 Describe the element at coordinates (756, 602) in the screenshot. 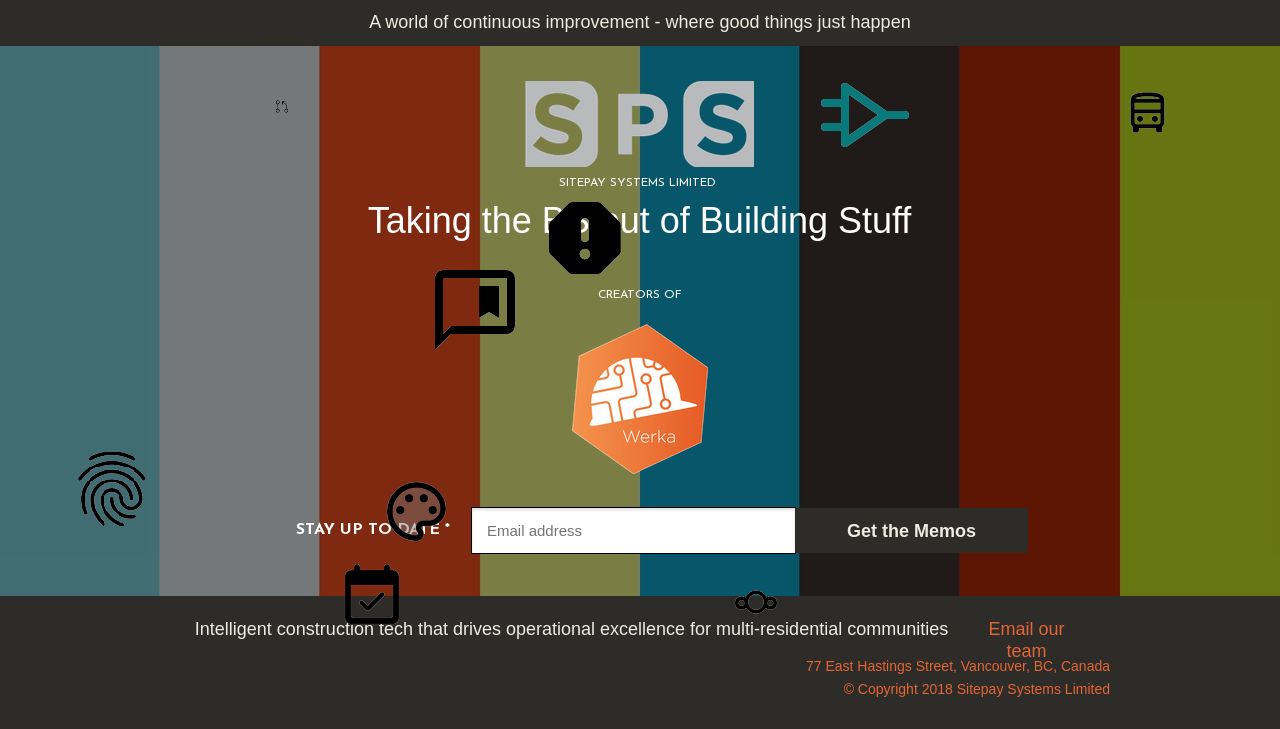

I see `open nextcloud app` at that location.